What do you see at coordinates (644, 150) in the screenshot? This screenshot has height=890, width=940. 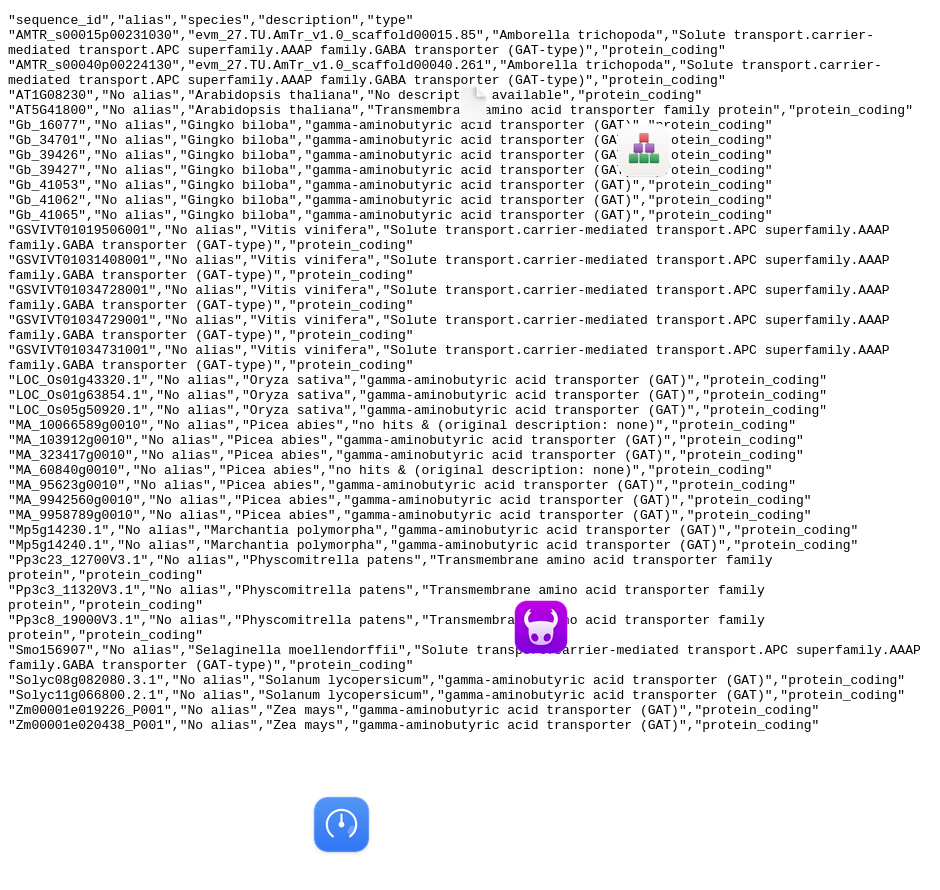 I see `open device hierarchy settings` at bounding box center [644, 150].